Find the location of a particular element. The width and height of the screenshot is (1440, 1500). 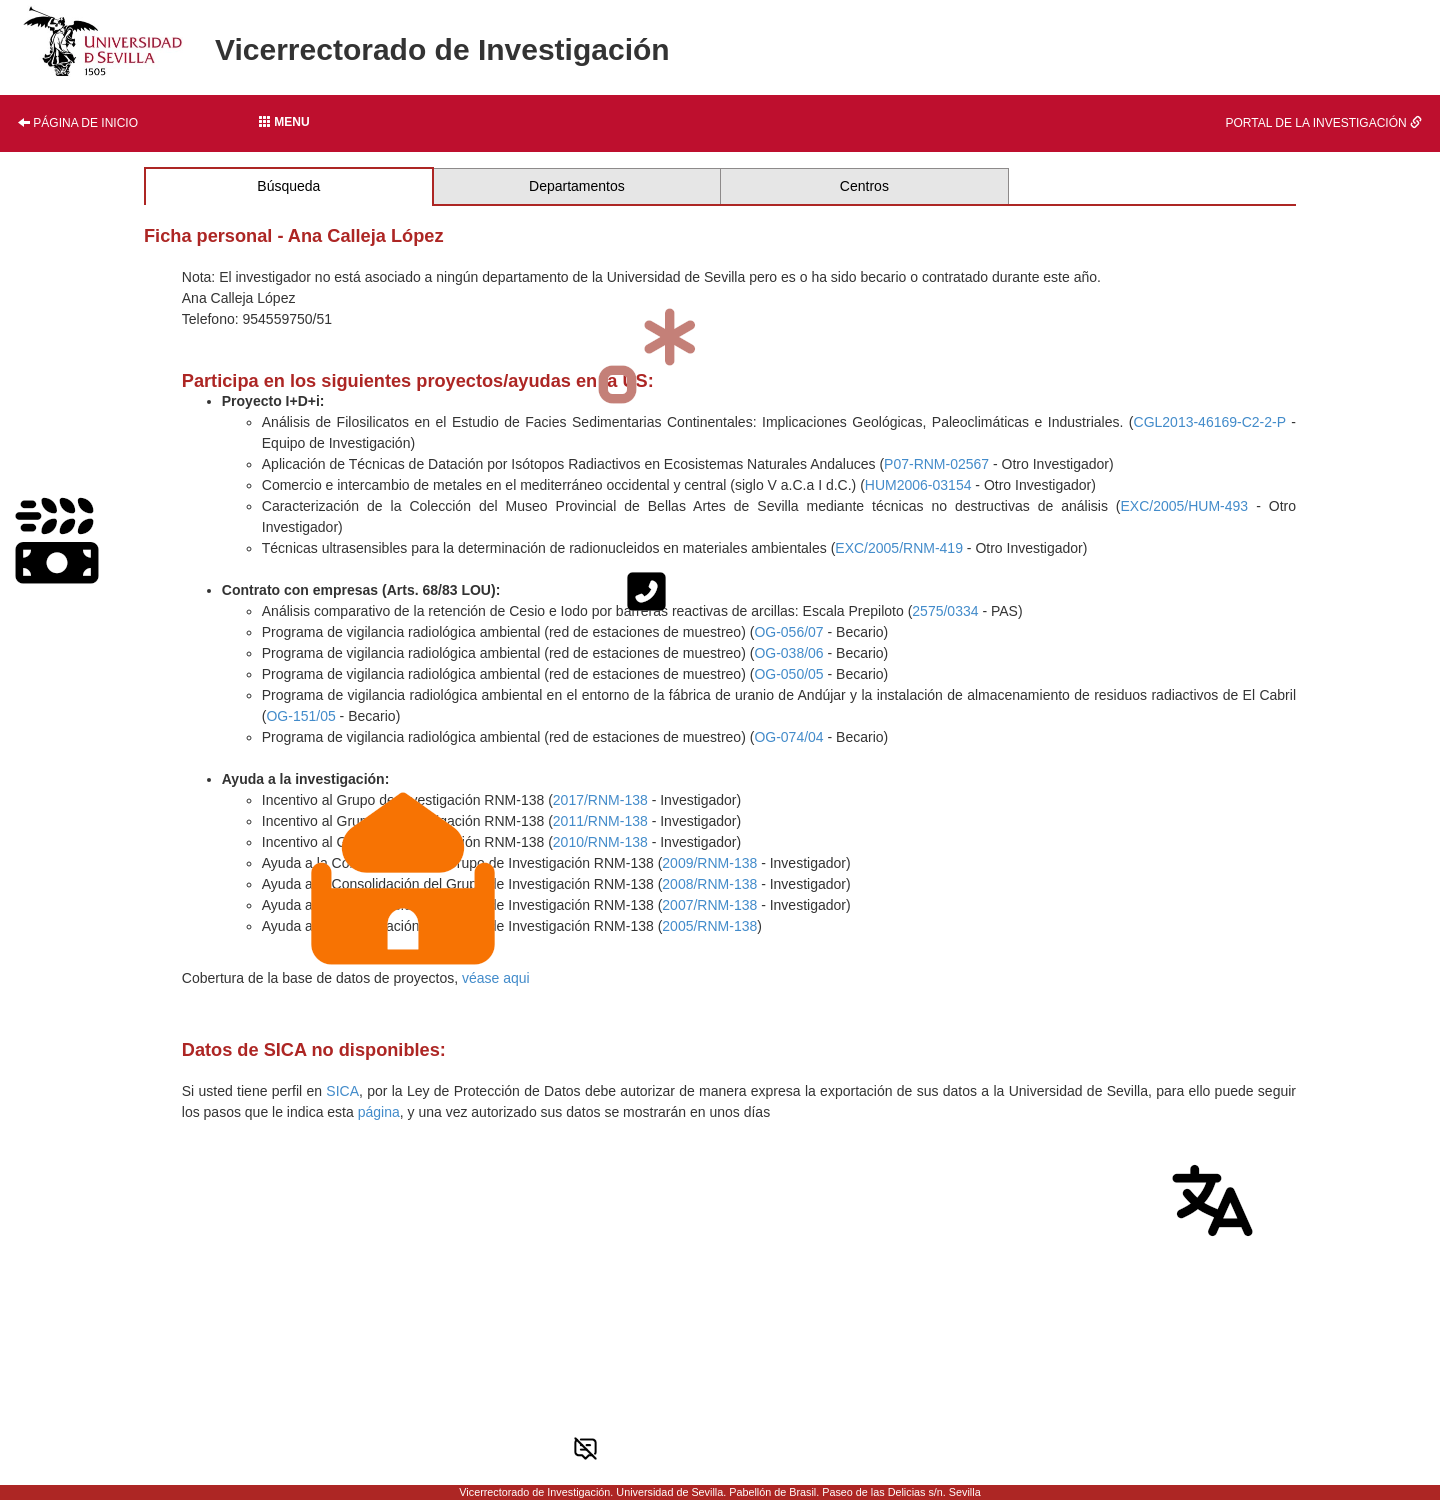

find nearby mosques is located at coordinates (403, 883).